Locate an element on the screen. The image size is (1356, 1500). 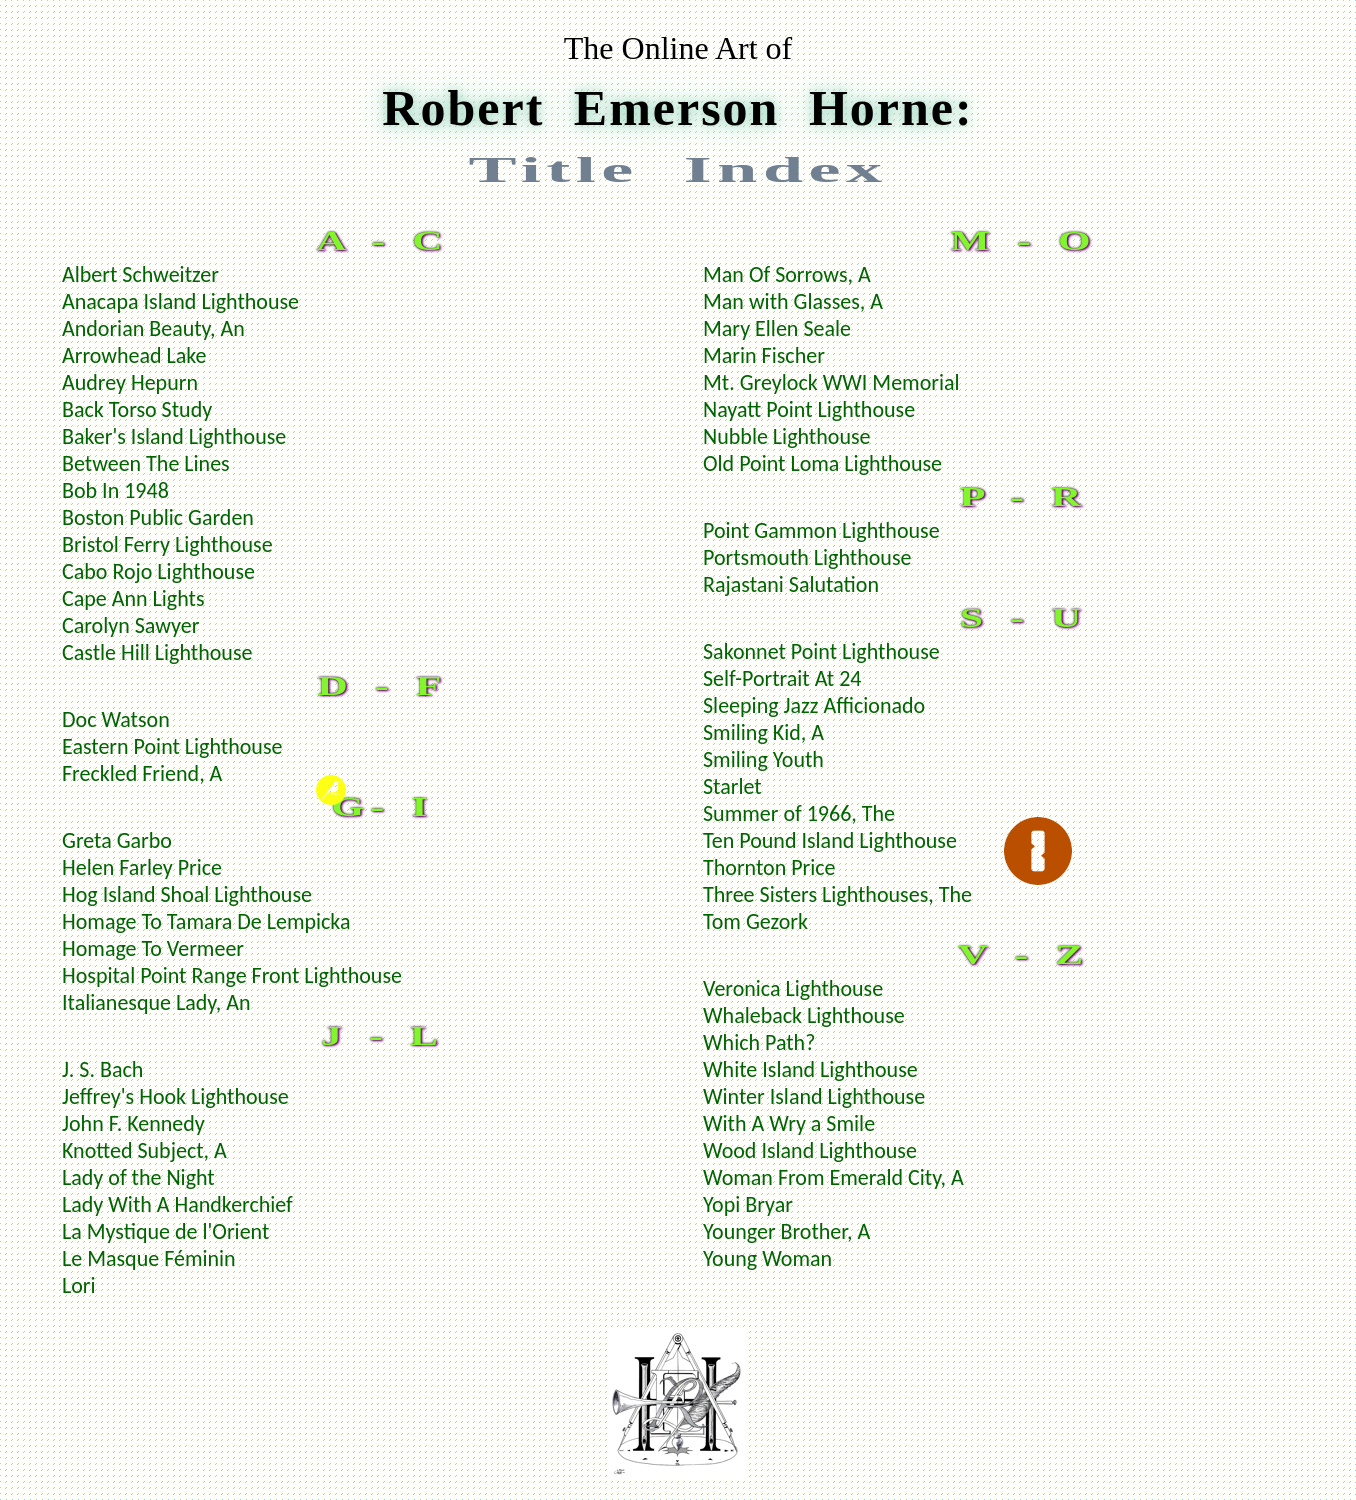
open Dataiku application is located at coordinates (331, 790).